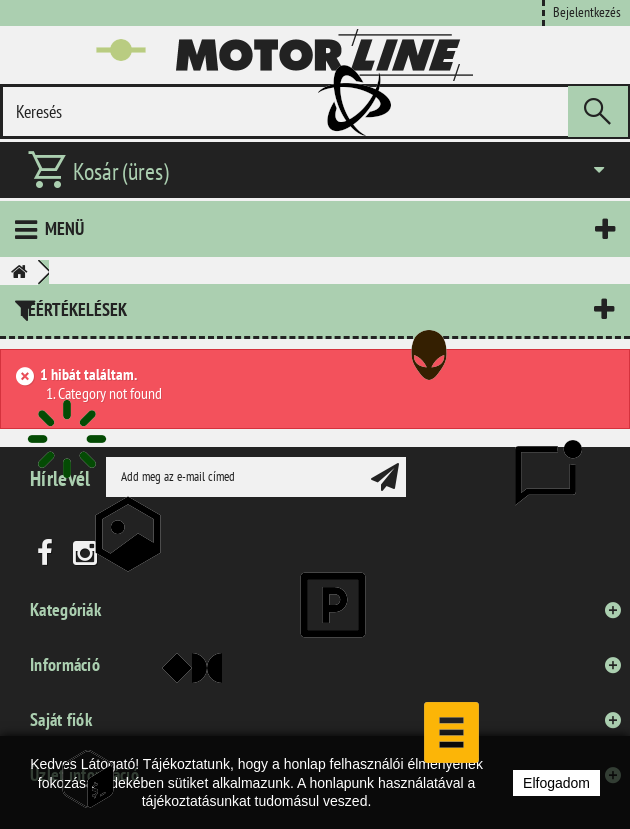  I want to click on view document list, so click(451, 732).